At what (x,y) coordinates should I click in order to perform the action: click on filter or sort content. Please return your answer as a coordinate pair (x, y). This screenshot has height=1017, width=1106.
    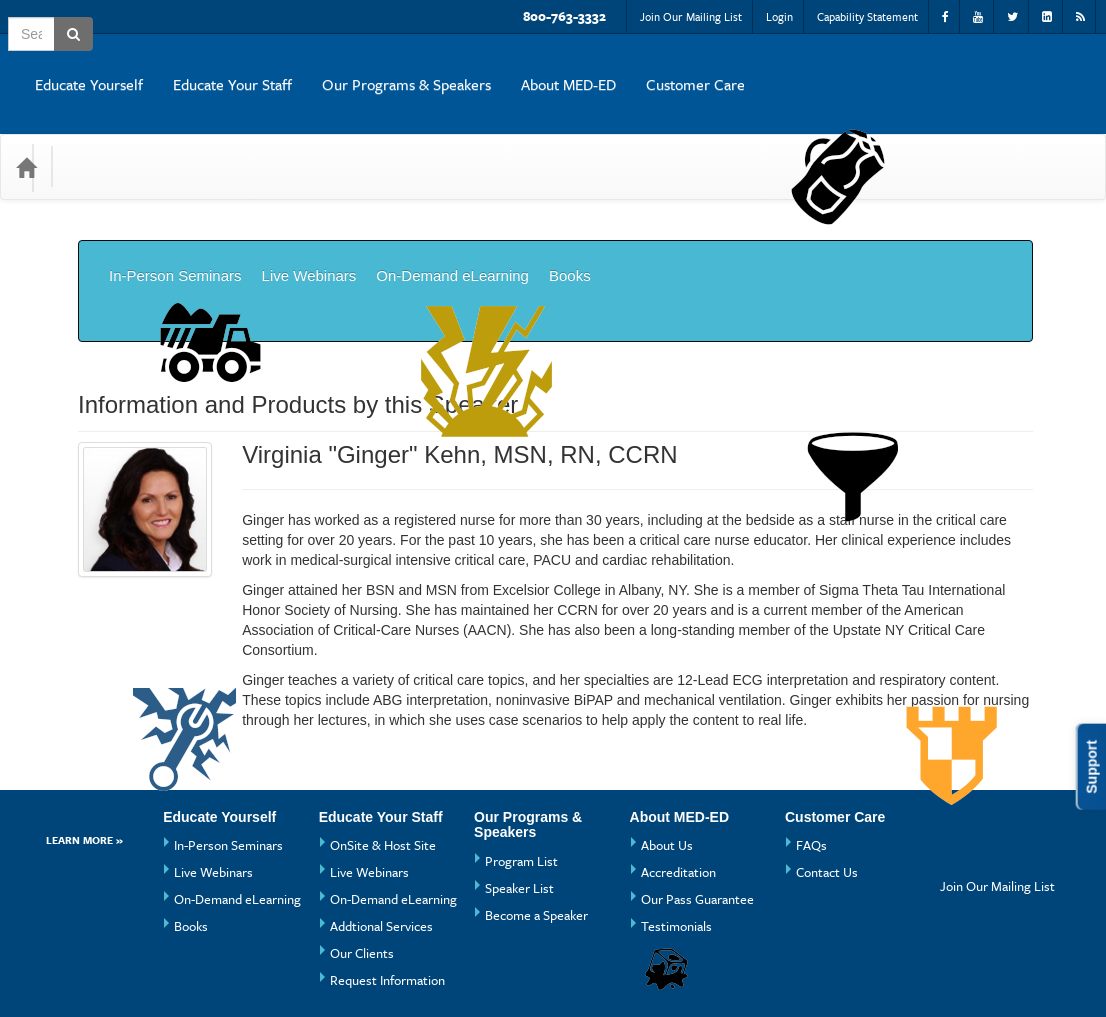
    Looking at the image, I should click on (853, 477).